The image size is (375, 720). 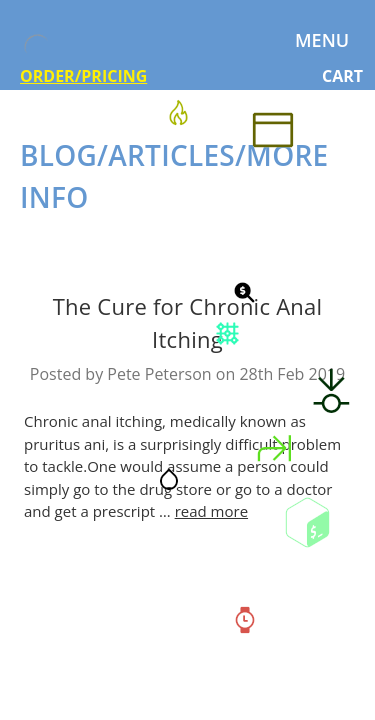 What do you see at coordinates (169, 479) in the screenshot?
I see `adjust humidity or water settings` at bounding box center [169, 479].